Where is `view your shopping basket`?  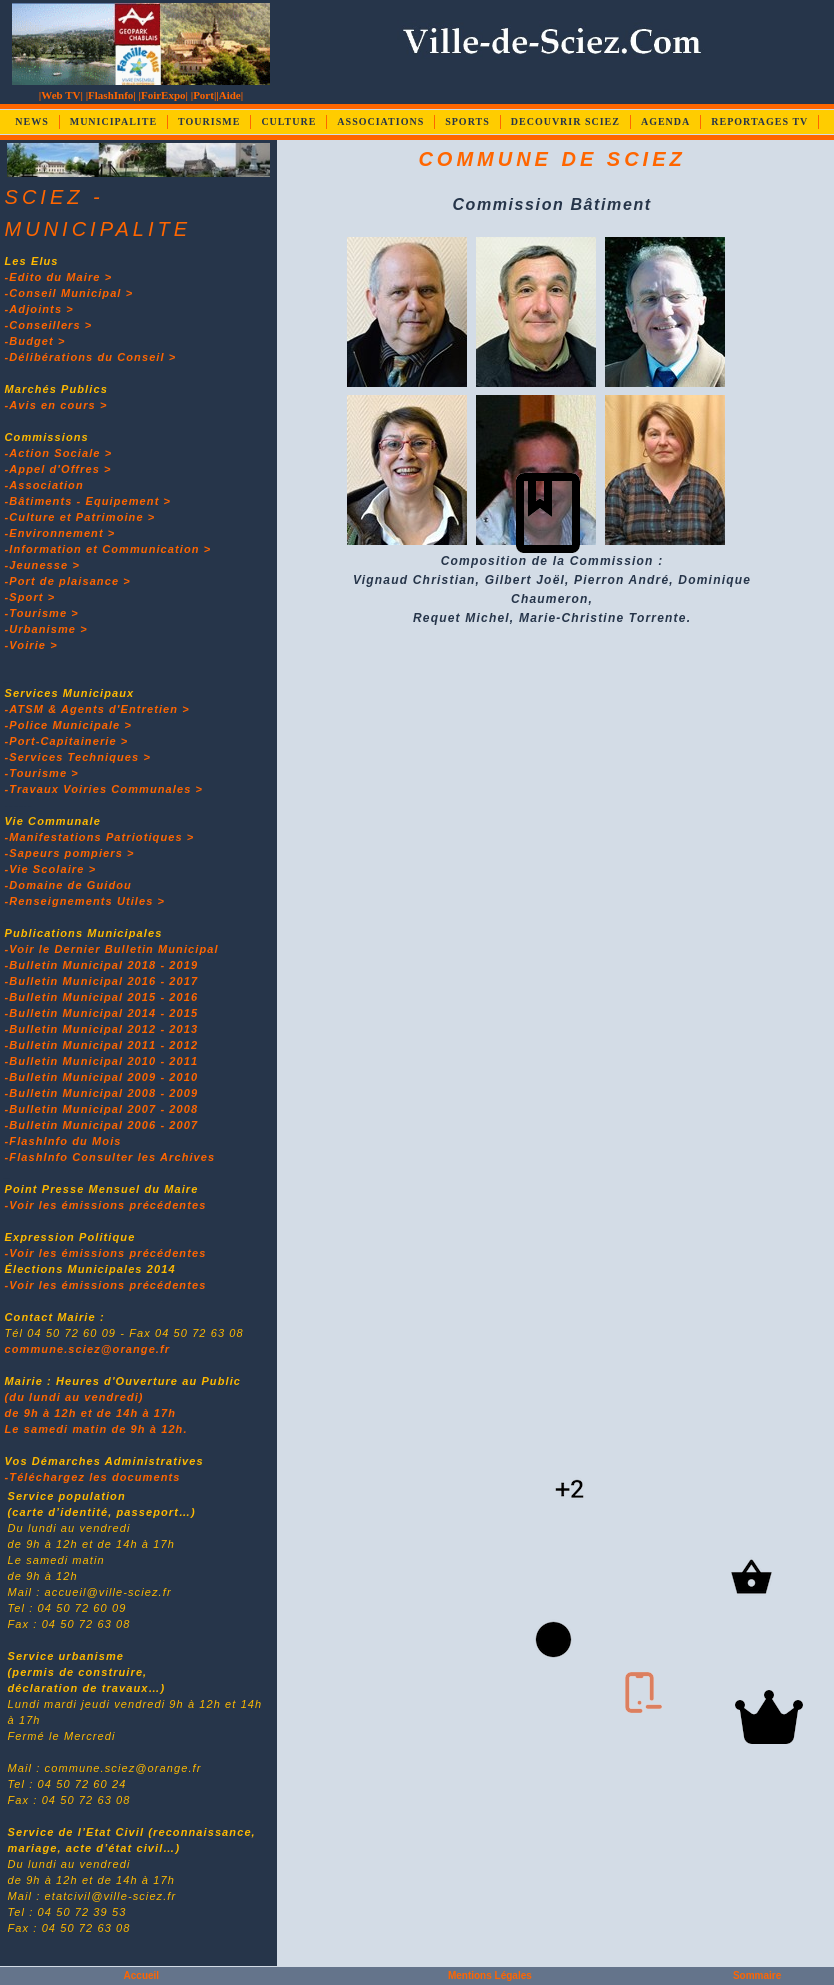
view your shopping basket is located at coordinates (751, 1577).